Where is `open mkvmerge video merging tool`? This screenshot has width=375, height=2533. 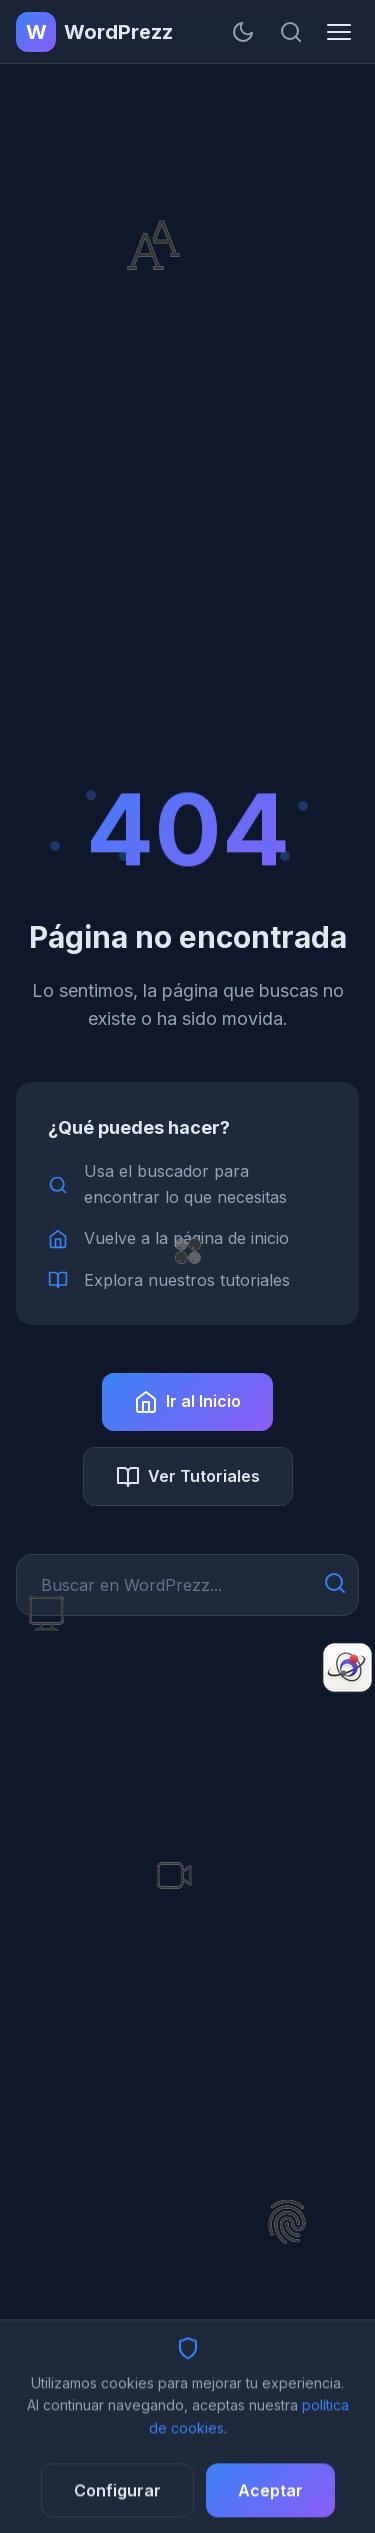
open mkvmerge video merging tool is located at coordinates (347, 1667).